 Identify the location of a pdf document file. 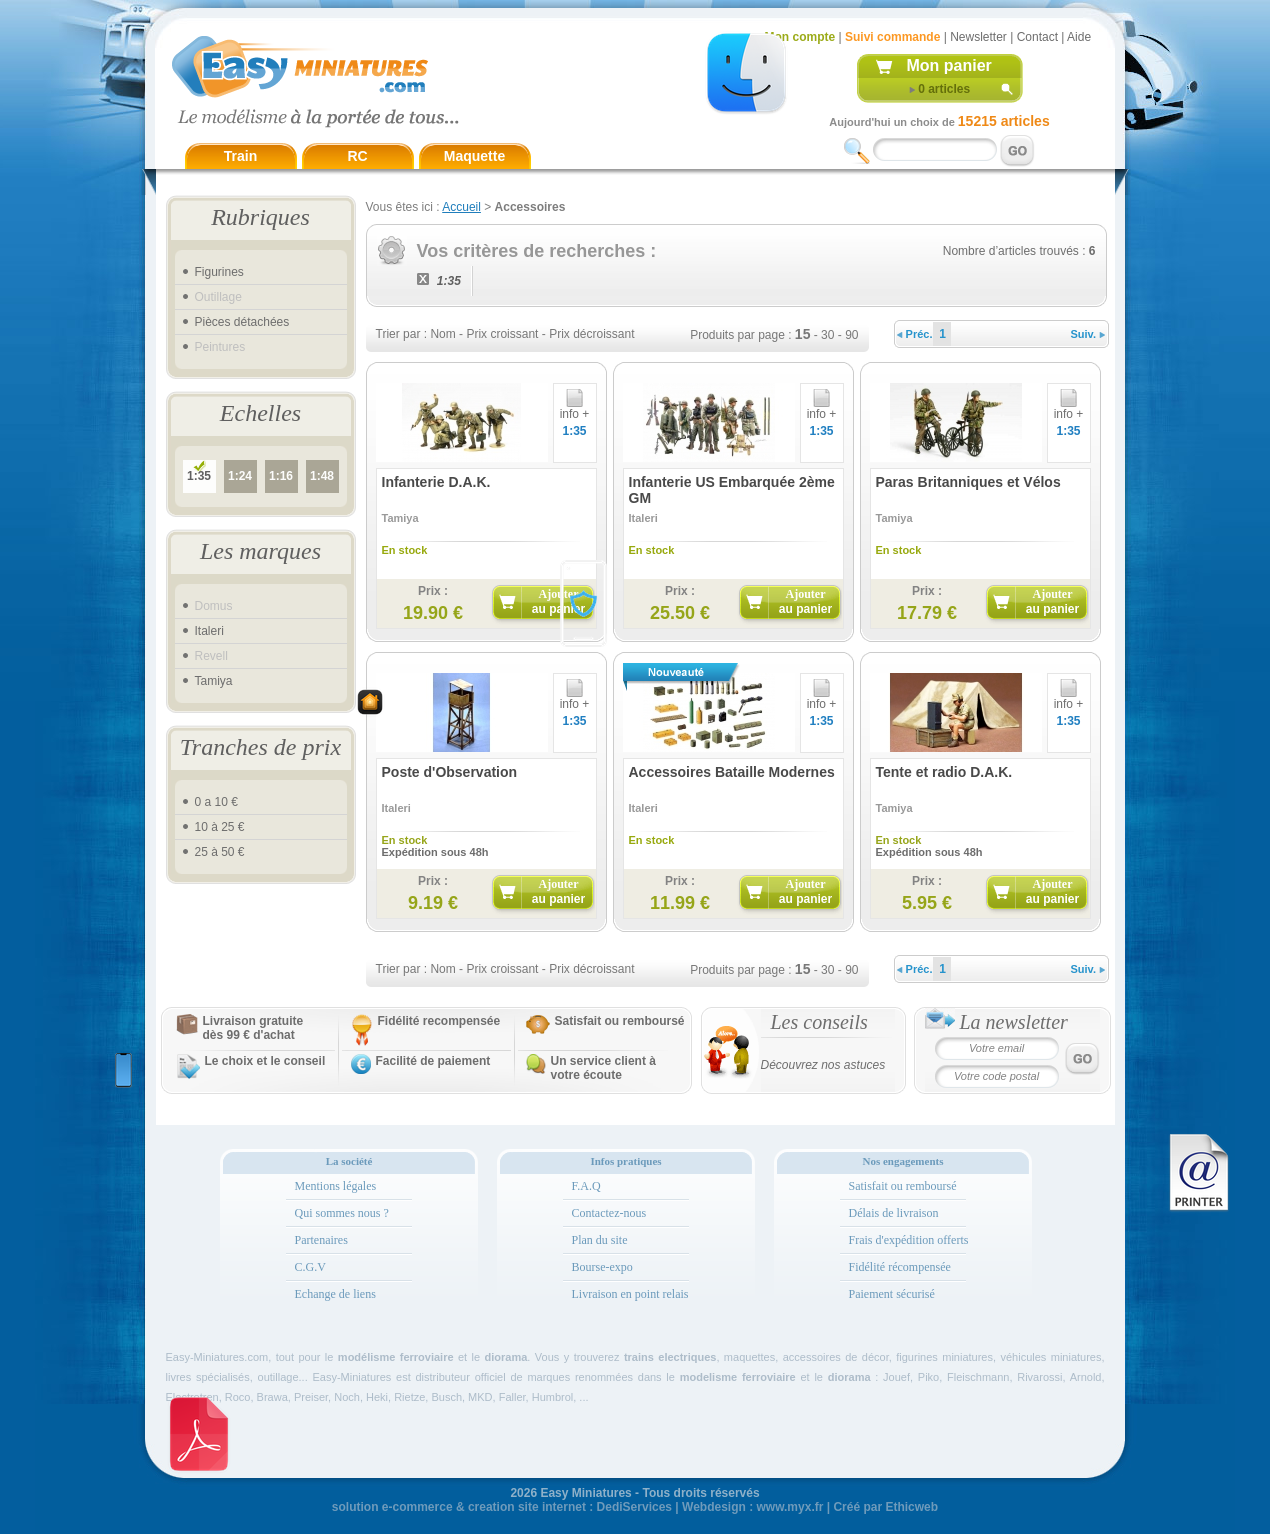
(199, 1434).